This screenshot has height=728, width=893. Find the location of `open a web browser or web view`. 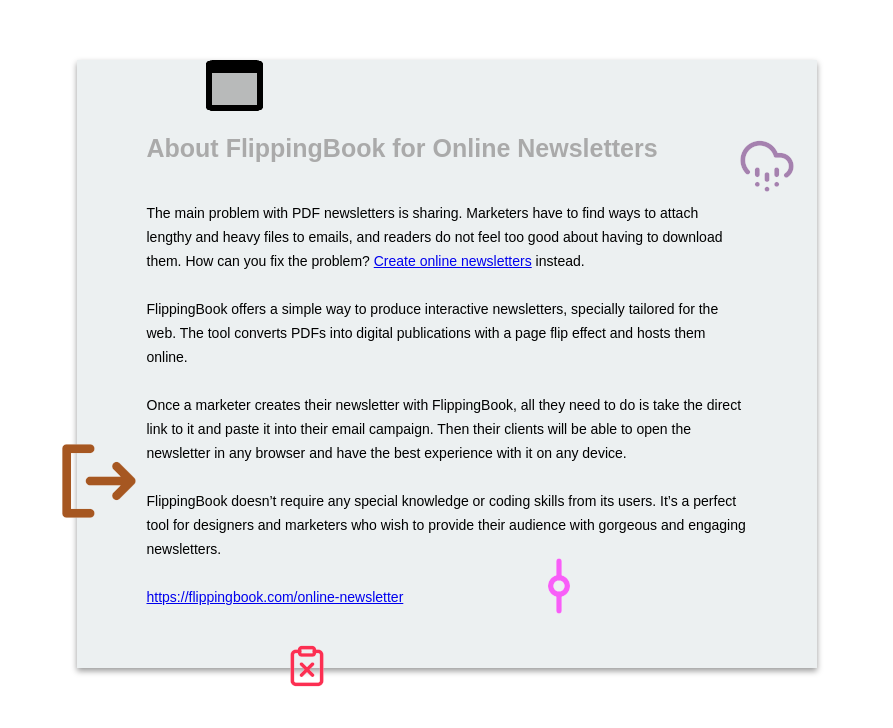

open a web browser or web view is located at coordinates (234, 85).